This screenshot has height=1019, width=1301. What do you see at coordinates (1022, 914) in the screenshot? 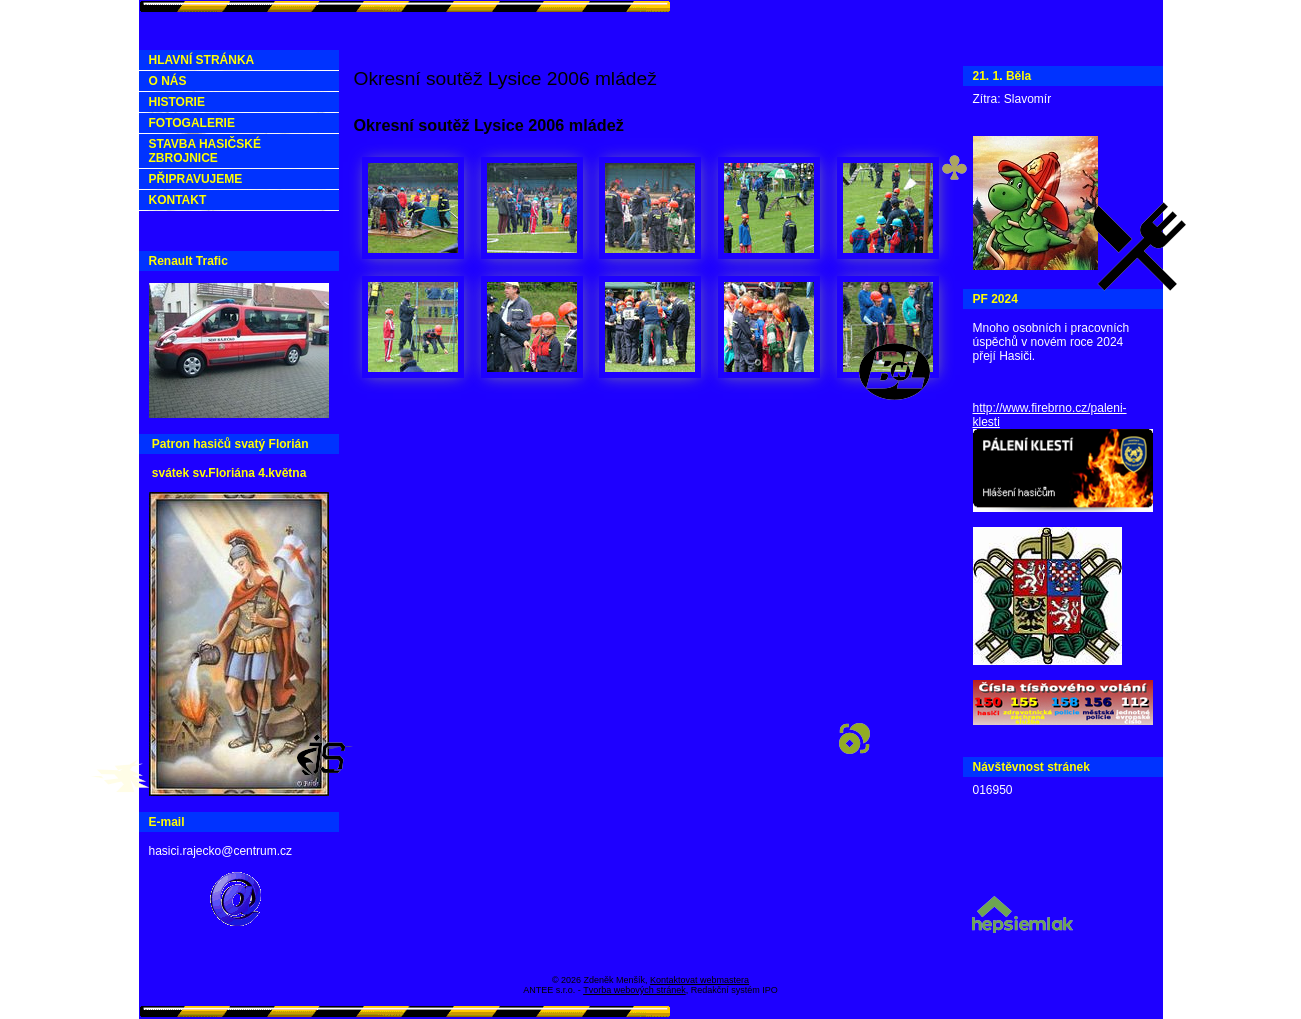
I see `open the Hepsiemlak real estate app` at bounding box center [1022, 914].